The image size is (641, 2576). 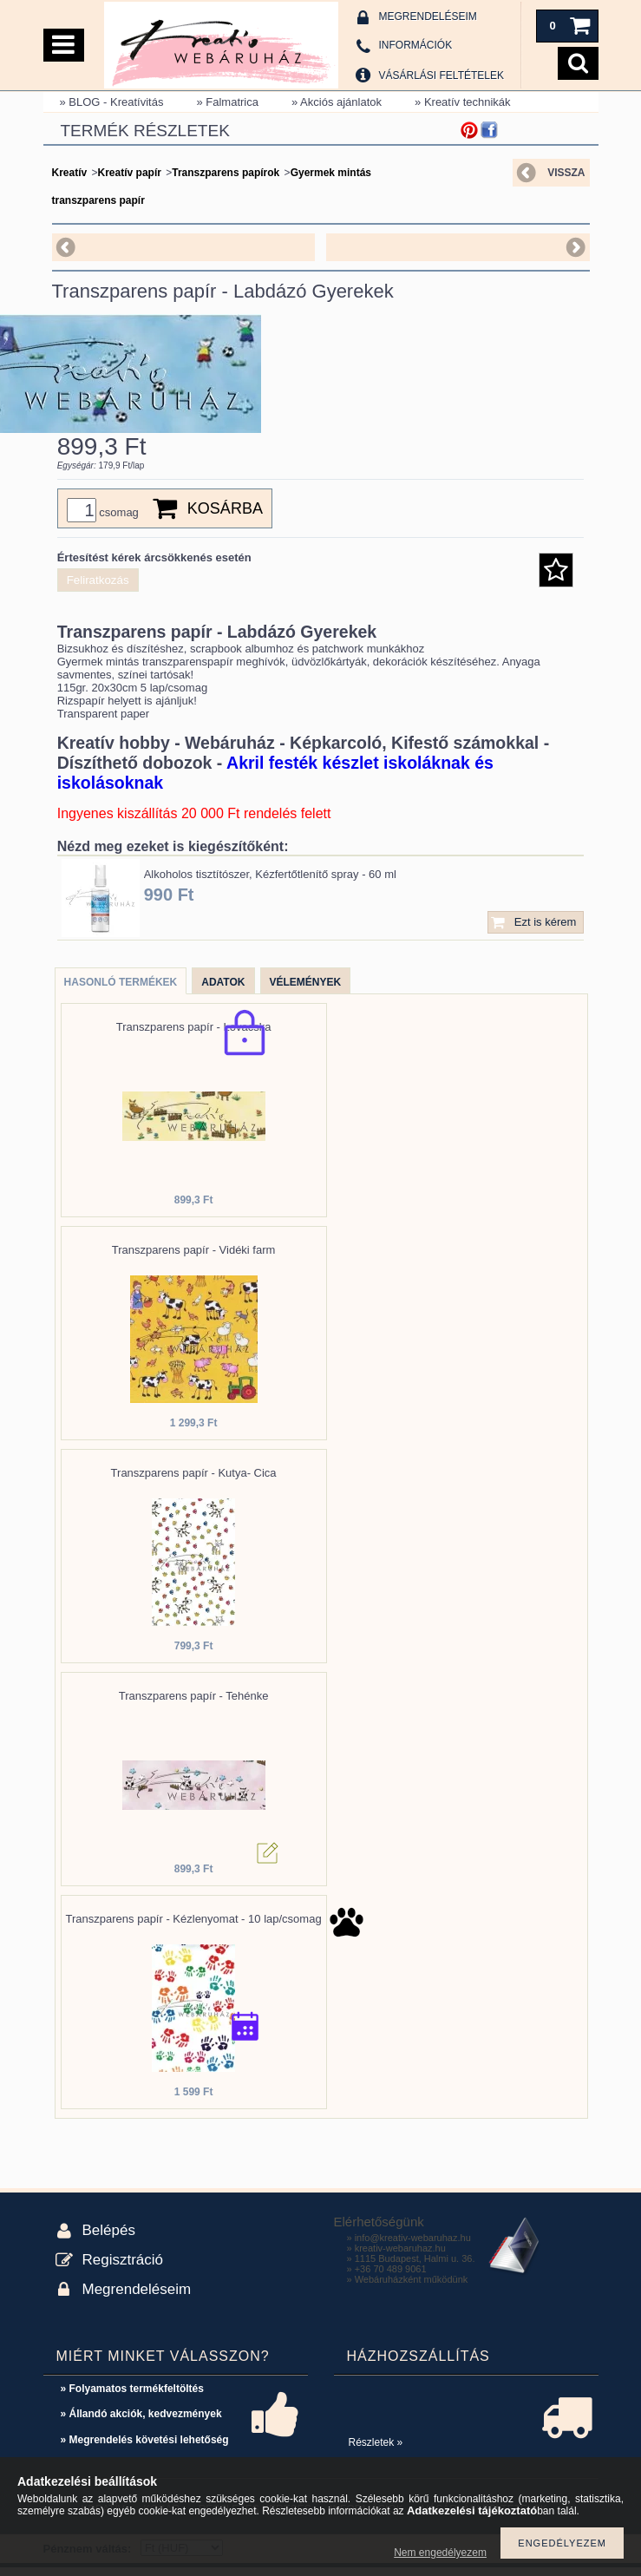 What do you see at coordinates (346, 1922) in the screenshot?
I see `access pet-related features or settings` at bounding box center [346, 1922].